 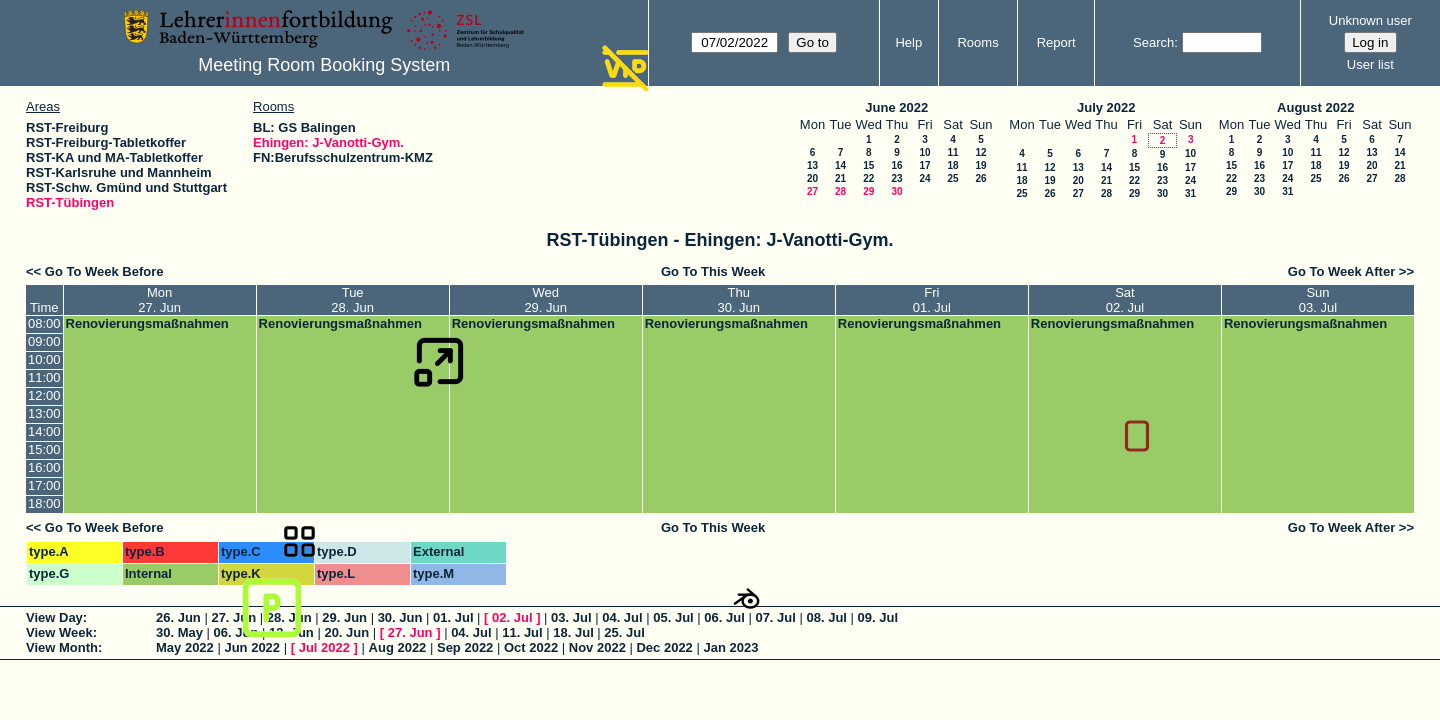 I want to click on view items in grid layout, so click(x=299, y=541).